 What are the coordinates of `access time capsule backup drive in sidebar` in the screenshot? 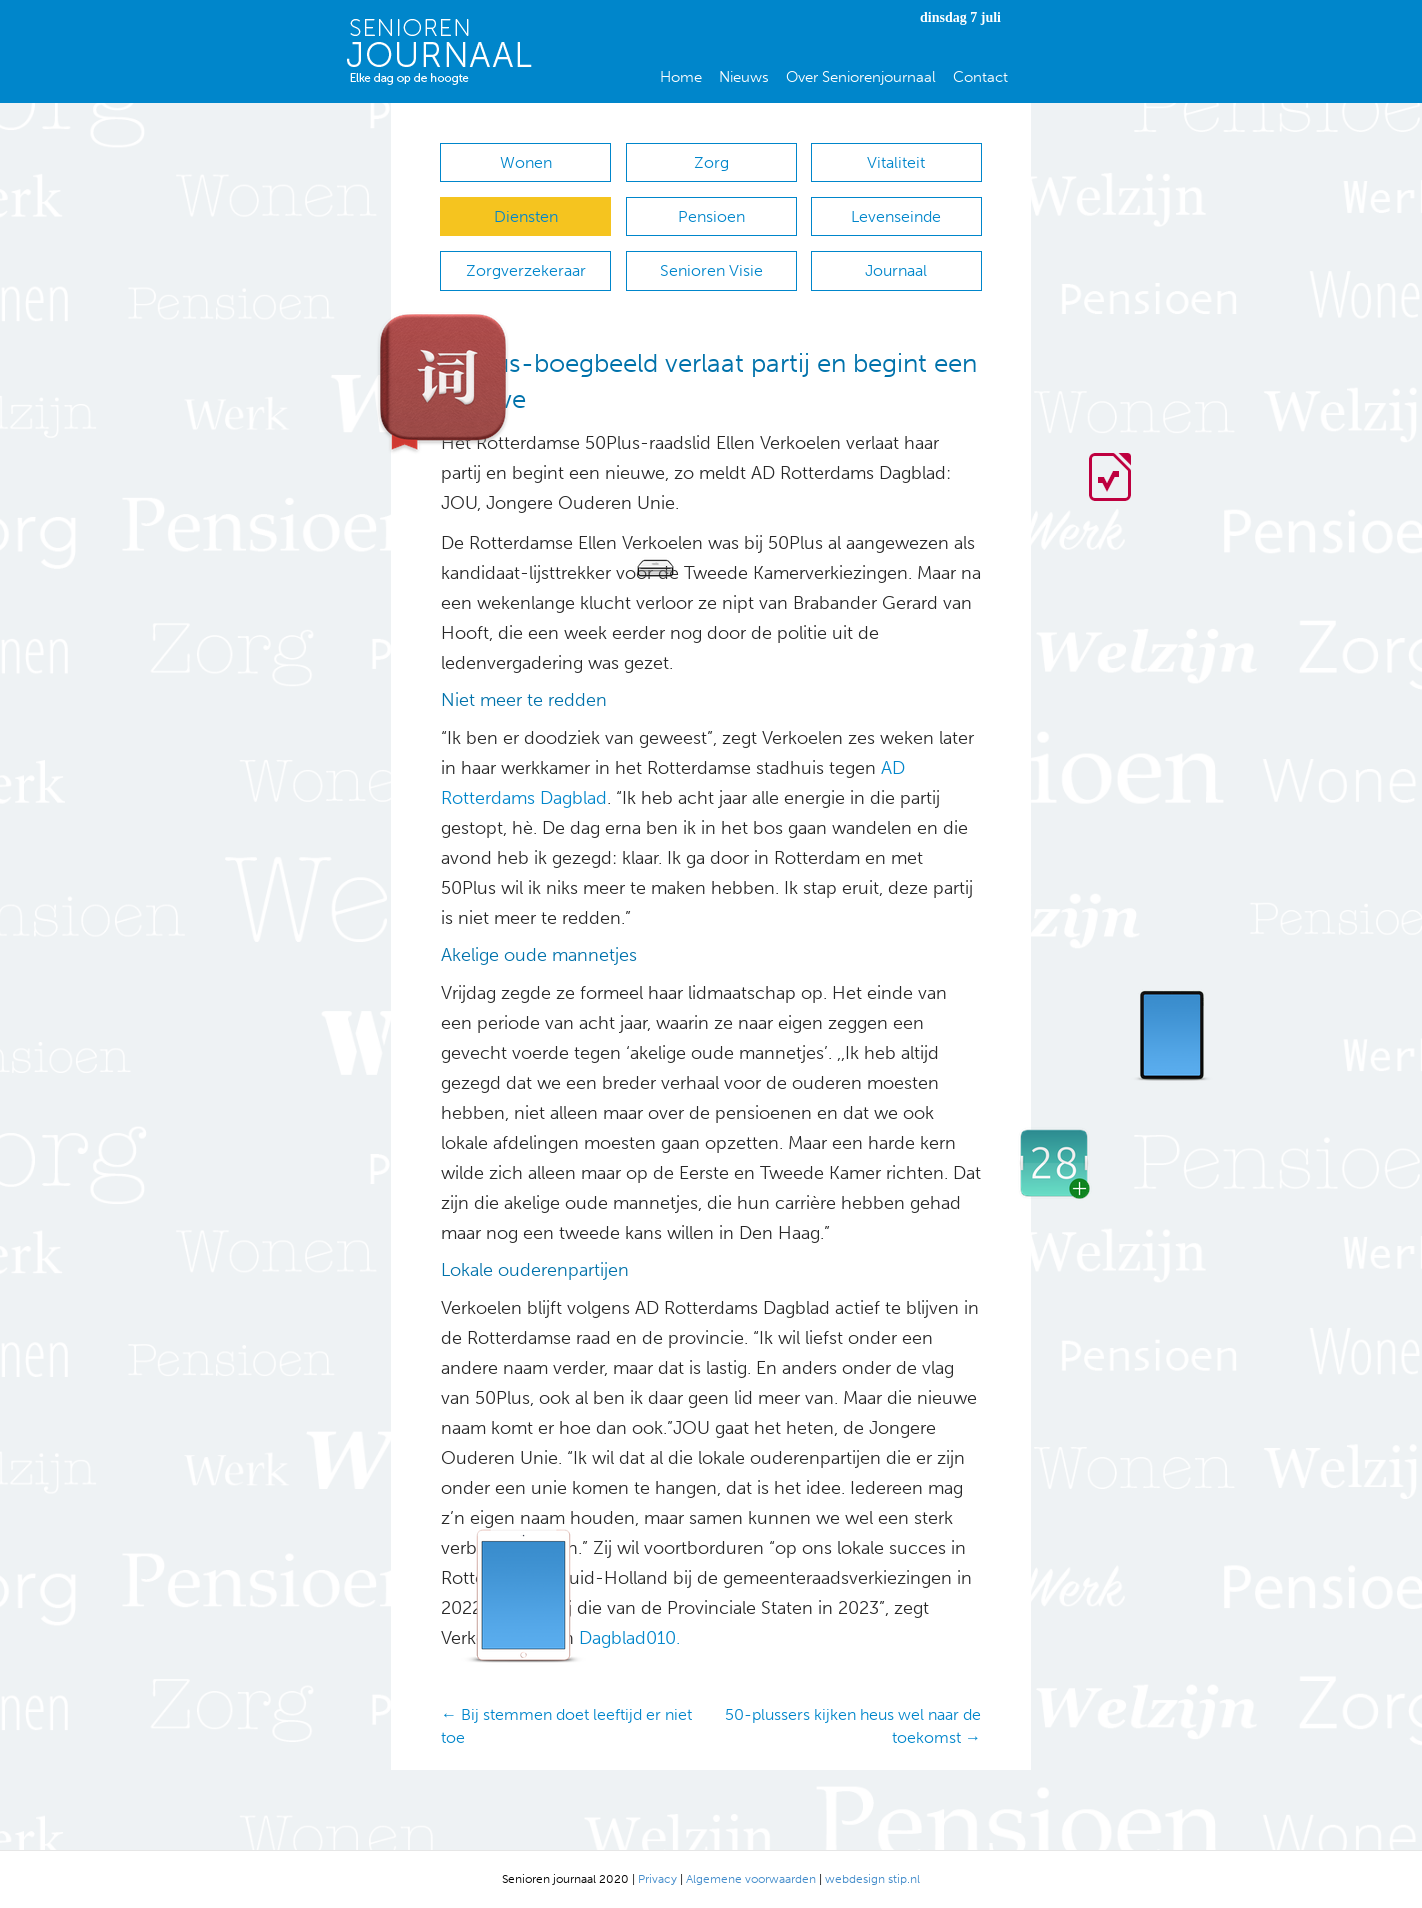 It's located at (655, 567).